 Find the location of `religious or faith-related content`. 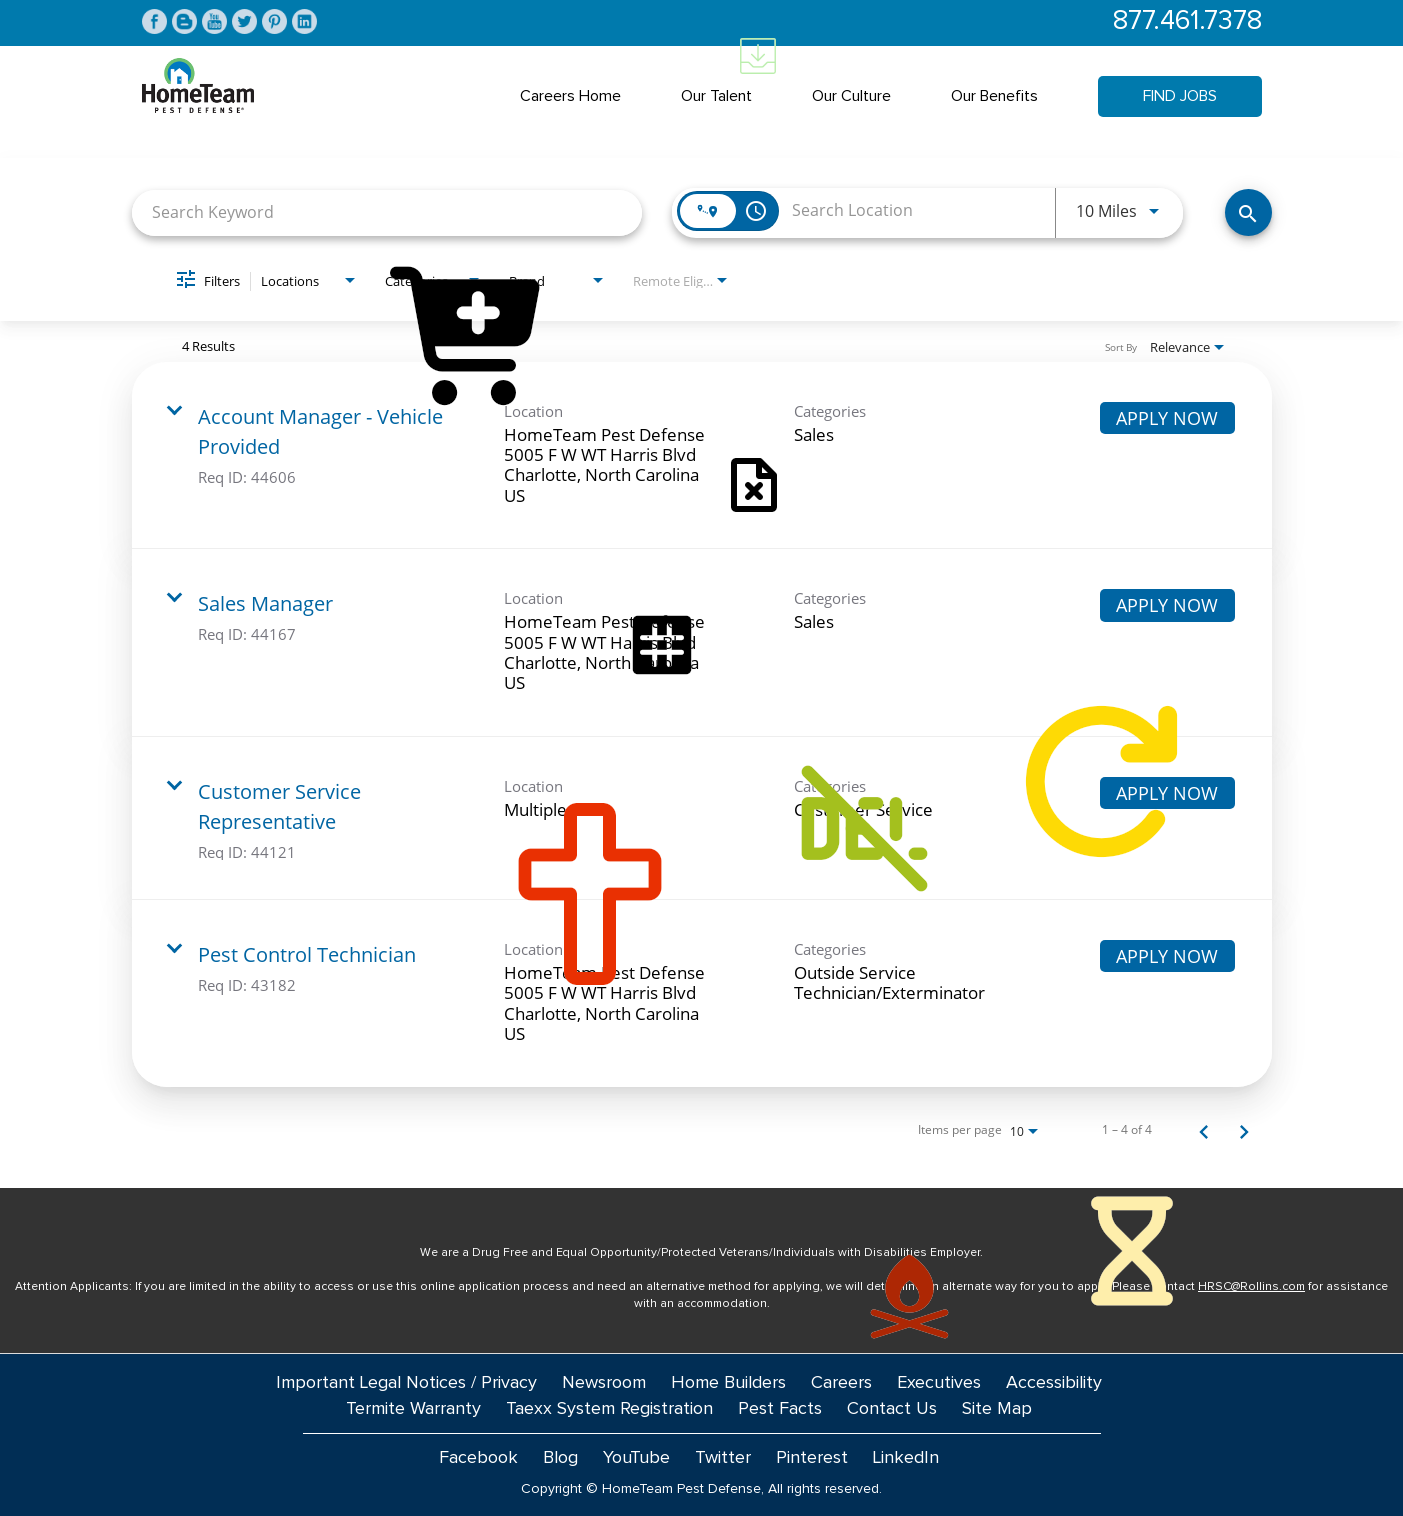

religious or faith-related content is located at coordinates (590, 894).